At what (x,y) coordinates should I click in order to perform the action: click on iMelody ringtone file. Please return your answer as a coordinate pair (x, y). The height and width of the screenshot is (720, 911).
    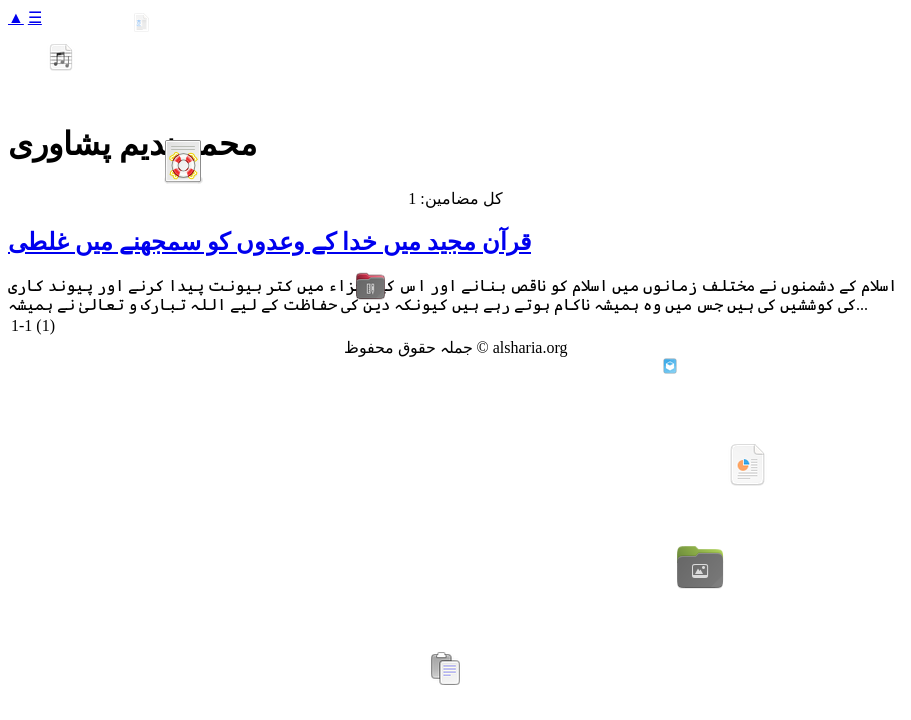
    Looking at the image, I should click on (61, 57).